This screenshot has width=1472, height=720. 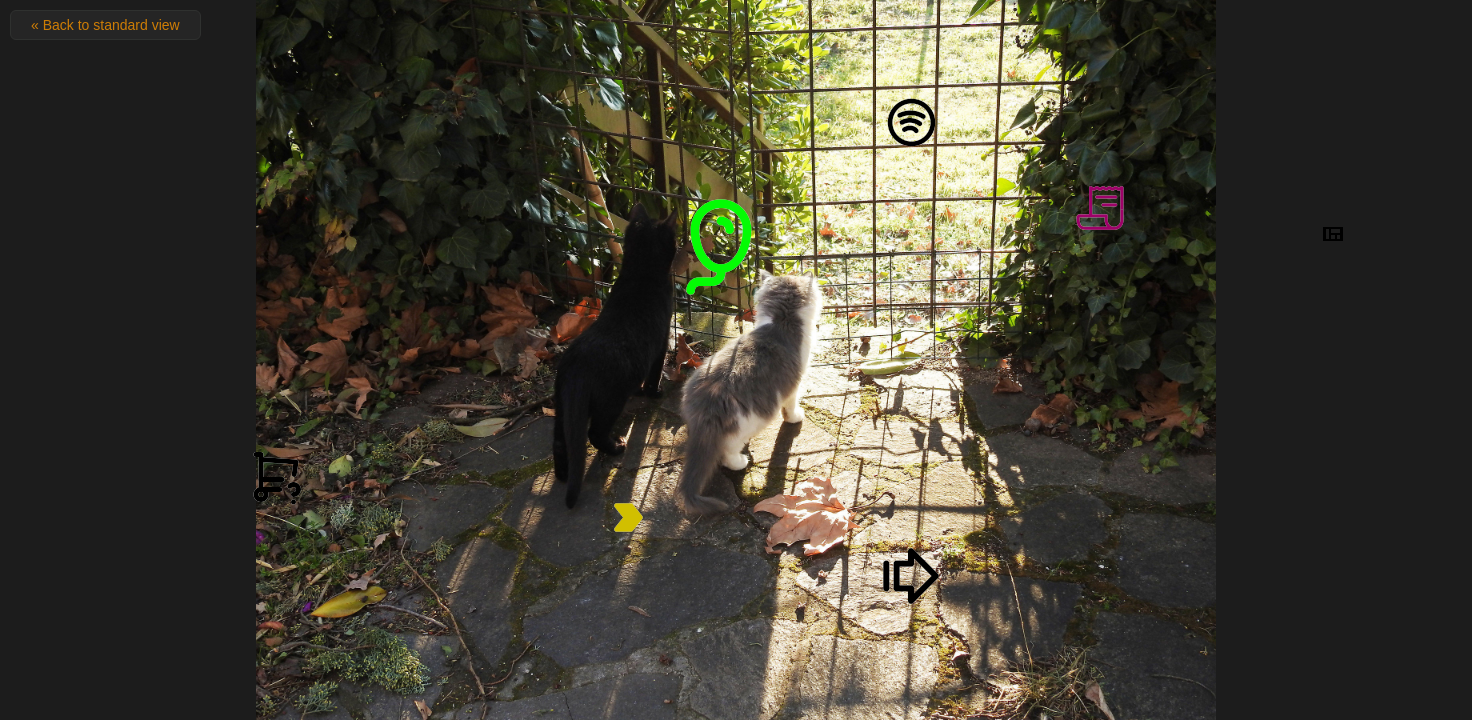 I want to click on switch to quilt or mosaic layout view, so click(x=1332, y=234).